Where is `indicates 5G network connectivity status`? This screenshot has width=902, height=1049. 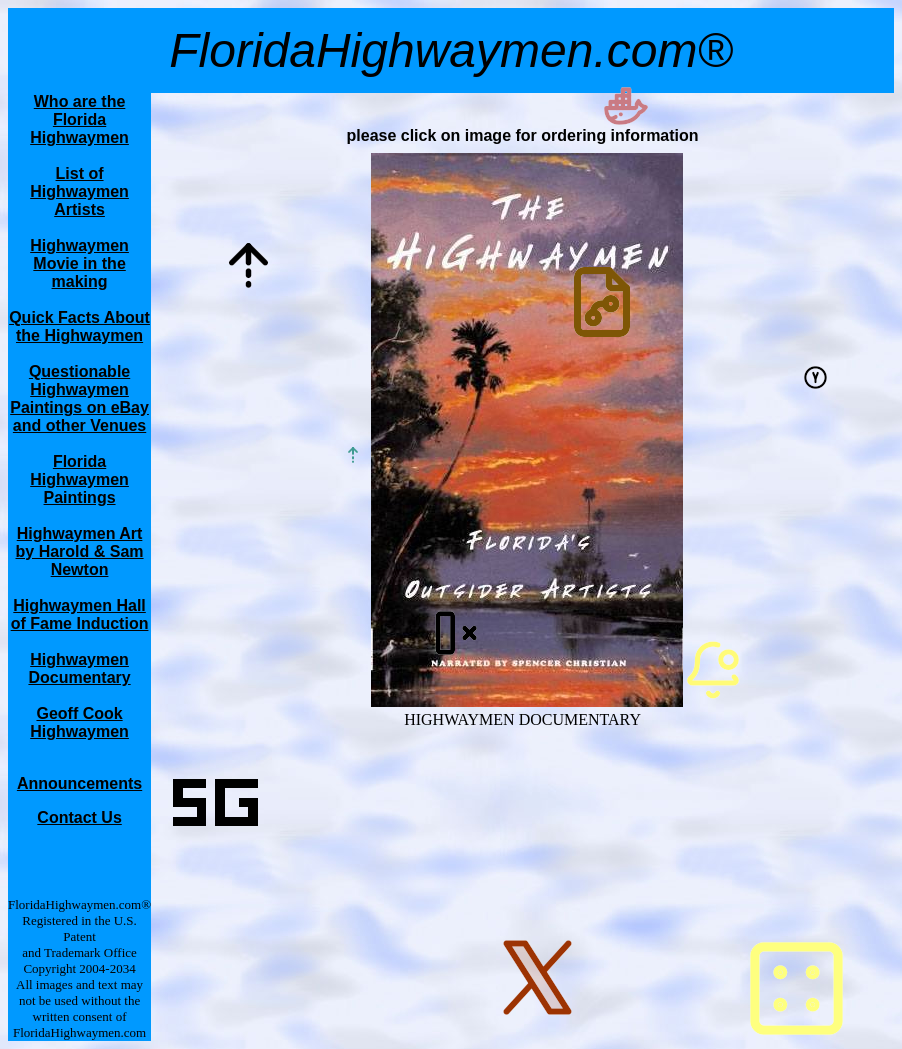 indicates 5G network connectivity status is located at coordinates (215, 802).